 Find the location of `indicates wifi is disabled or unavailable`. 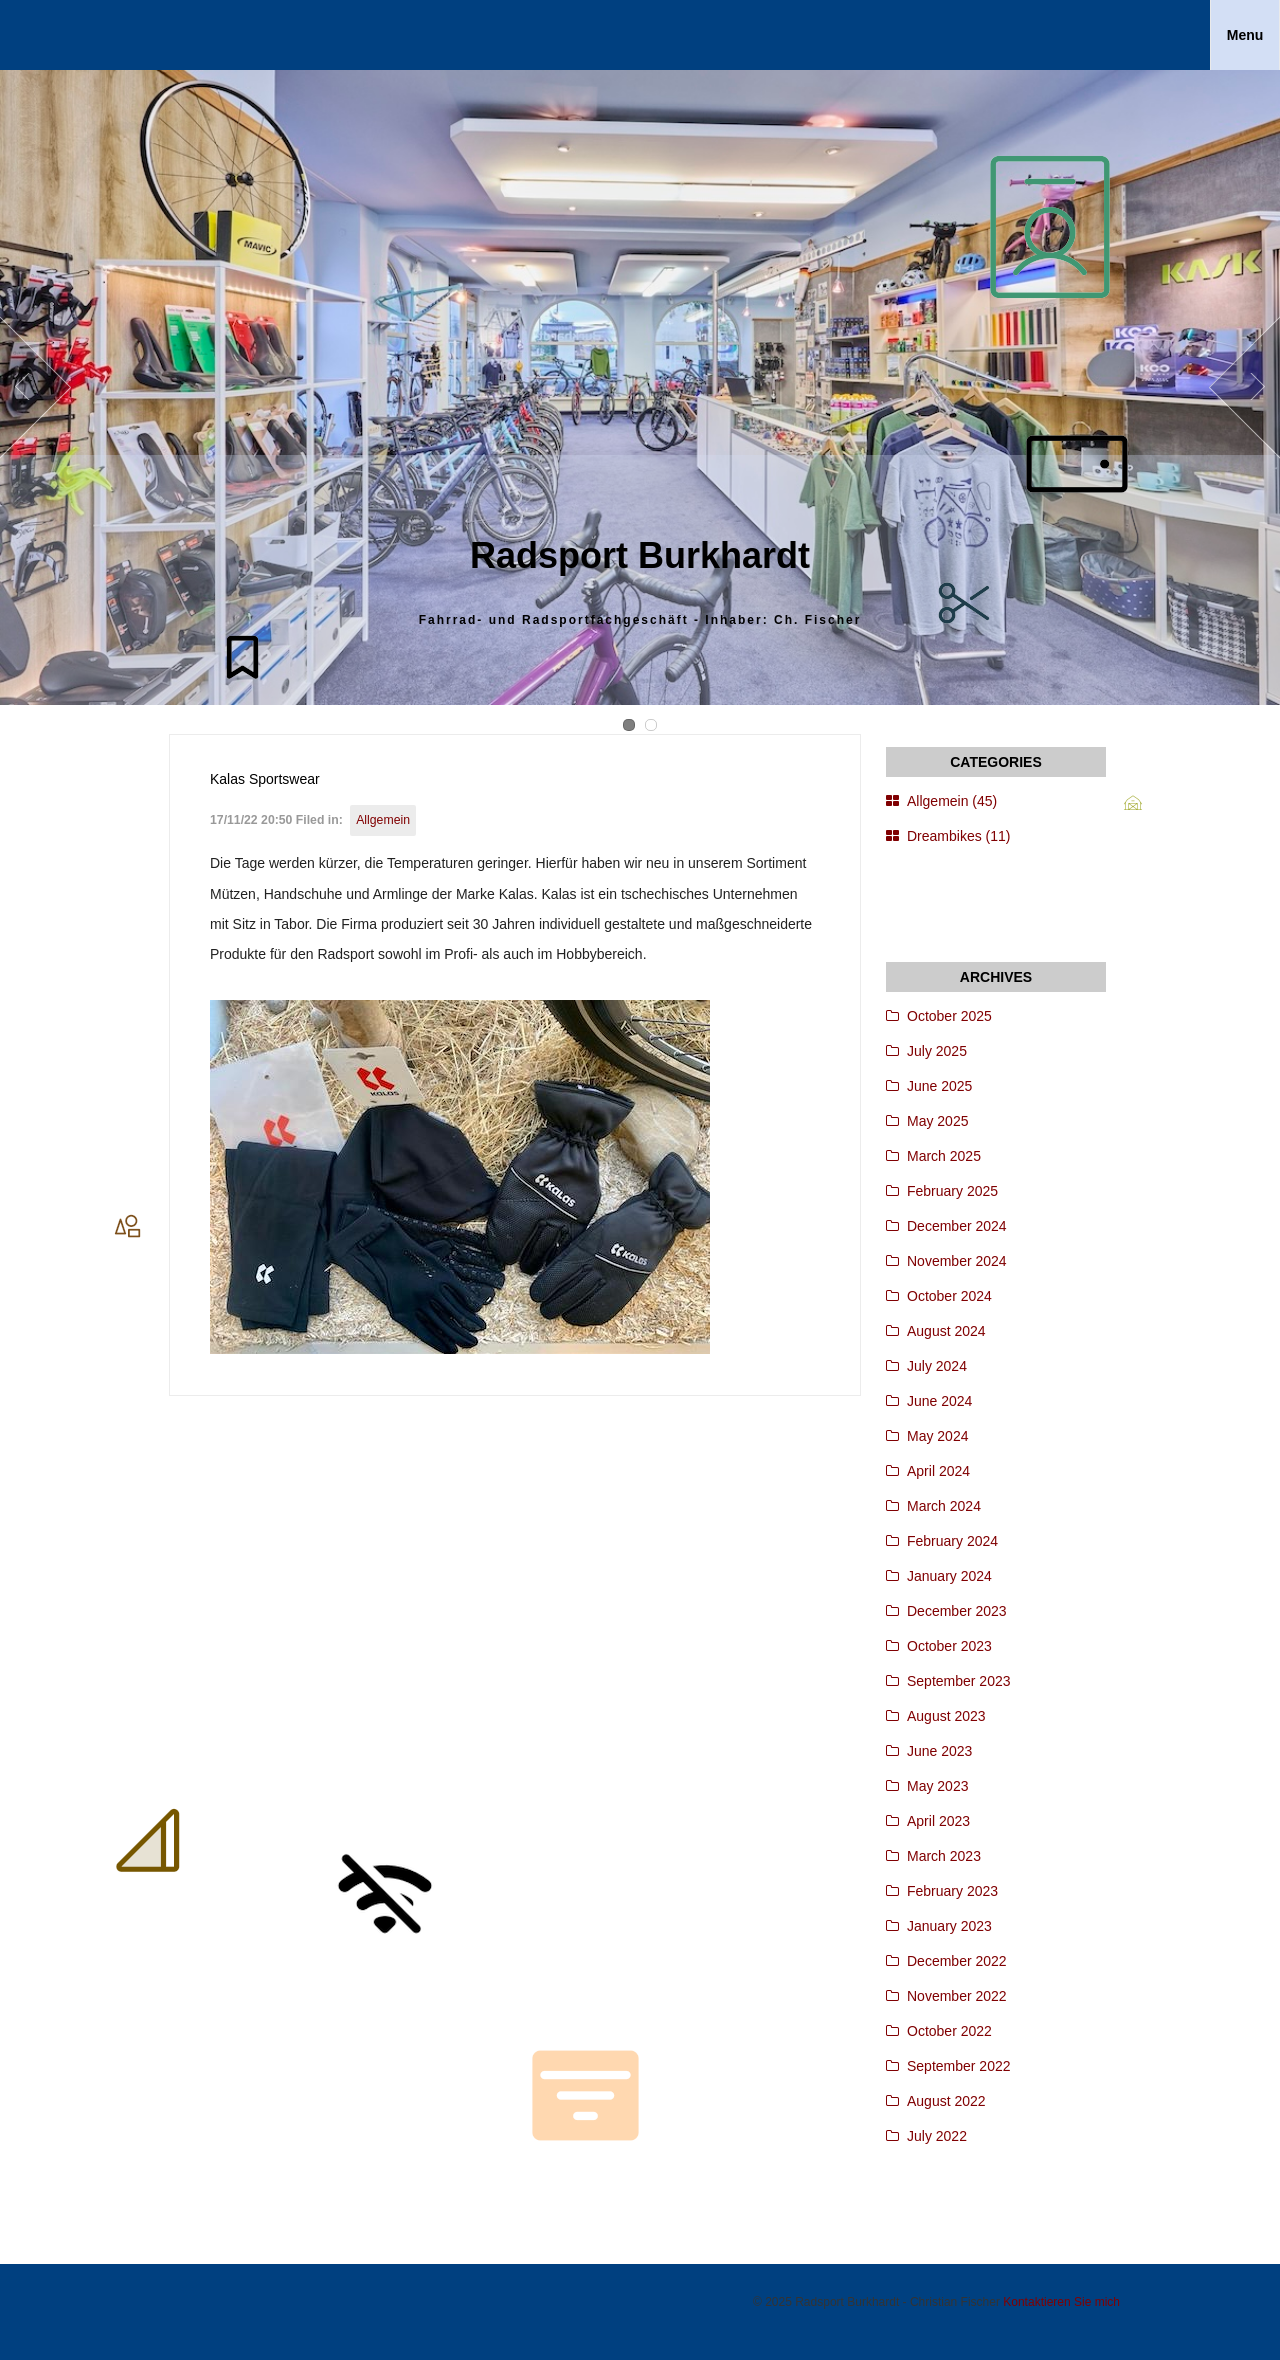

indicates wifi is disabled or unavailable is located at coordinates (385, 1899).